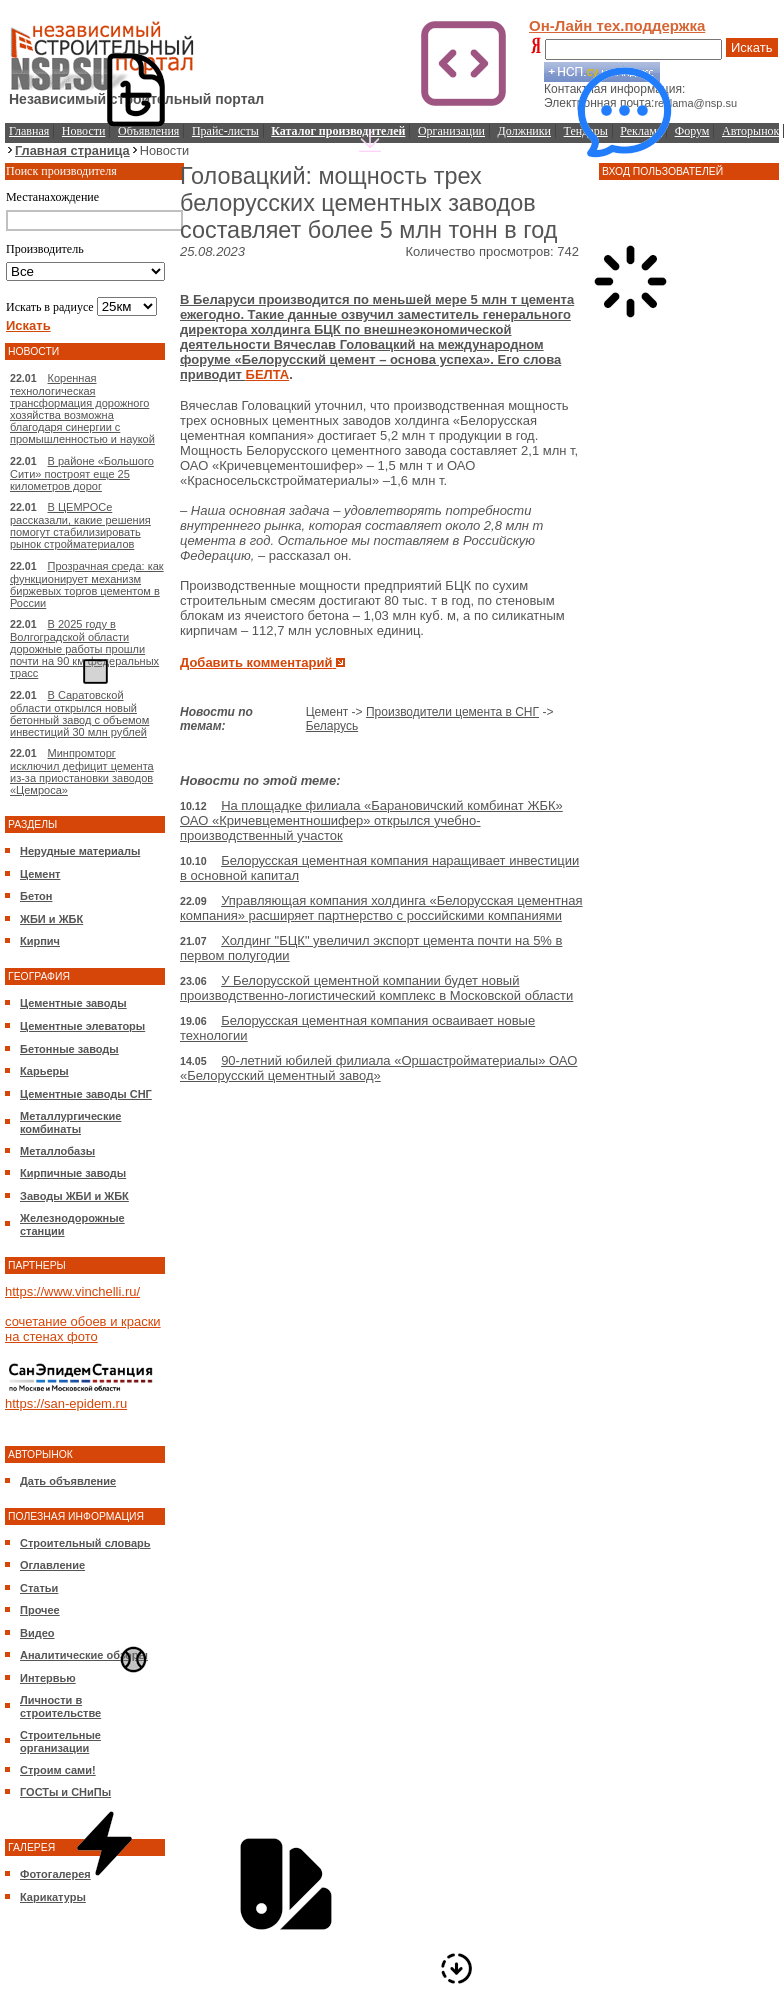 This screenshot has width=784, height=1994. I want to click on indicates content is loading, so click(630, 281).